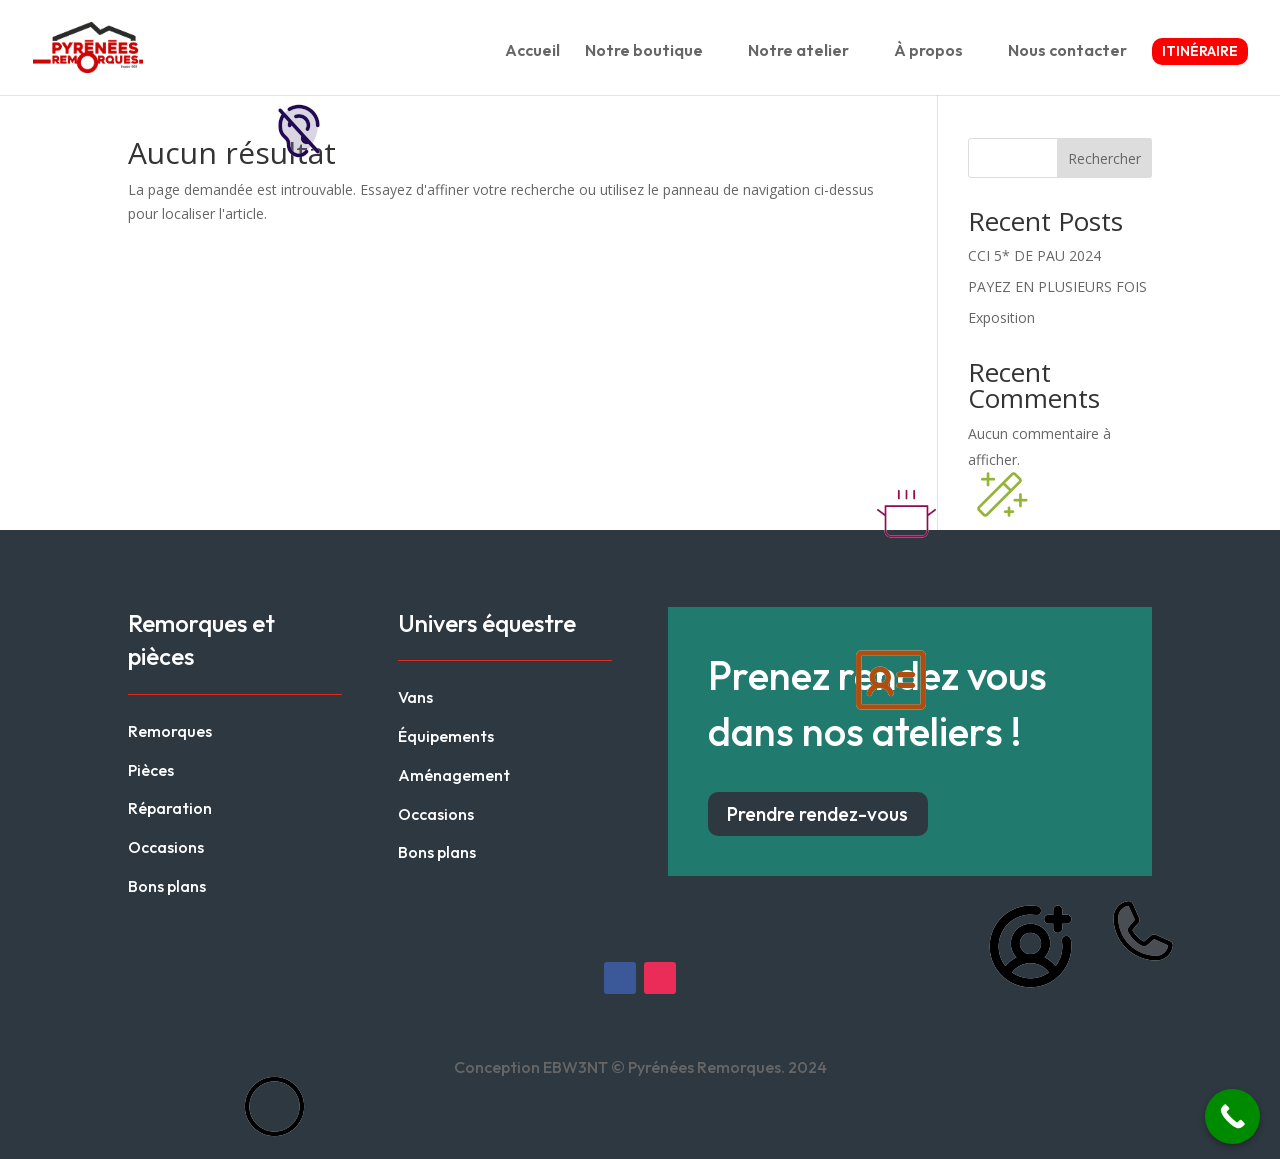 This screenshot has height=1159, width=1280. Describe the element at coordinates (891, 680) in the screenshot. I see `view profile or account information` at that location.